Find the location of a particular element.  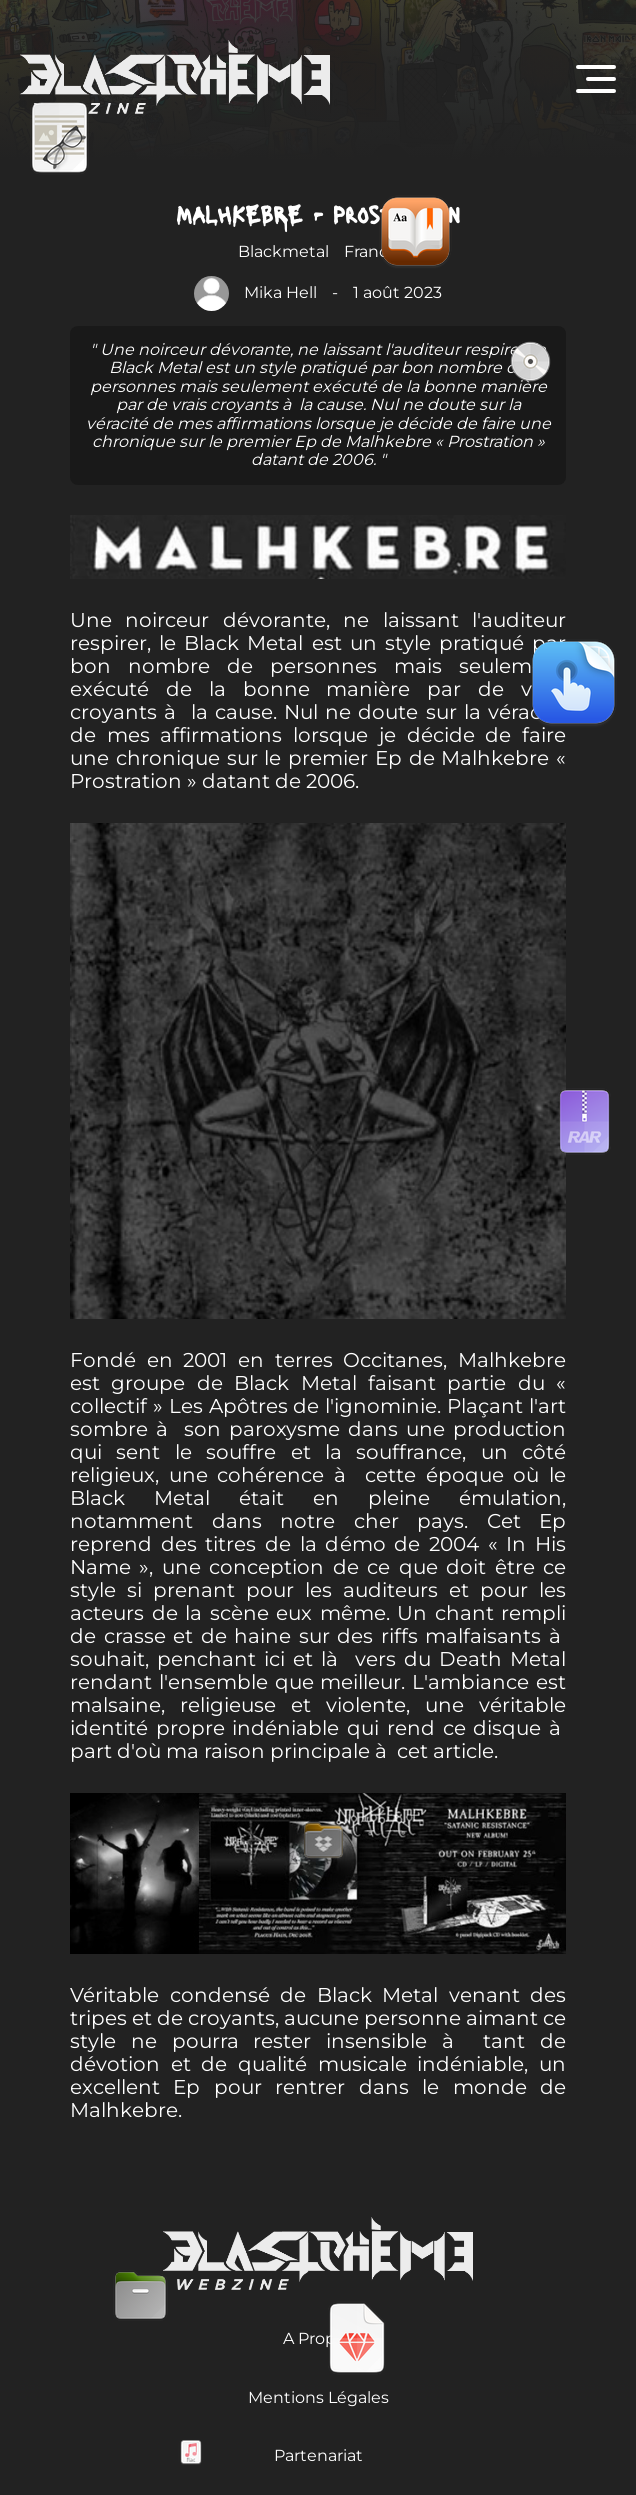

ruby programming language source file is located at coordinates (357, 2338).